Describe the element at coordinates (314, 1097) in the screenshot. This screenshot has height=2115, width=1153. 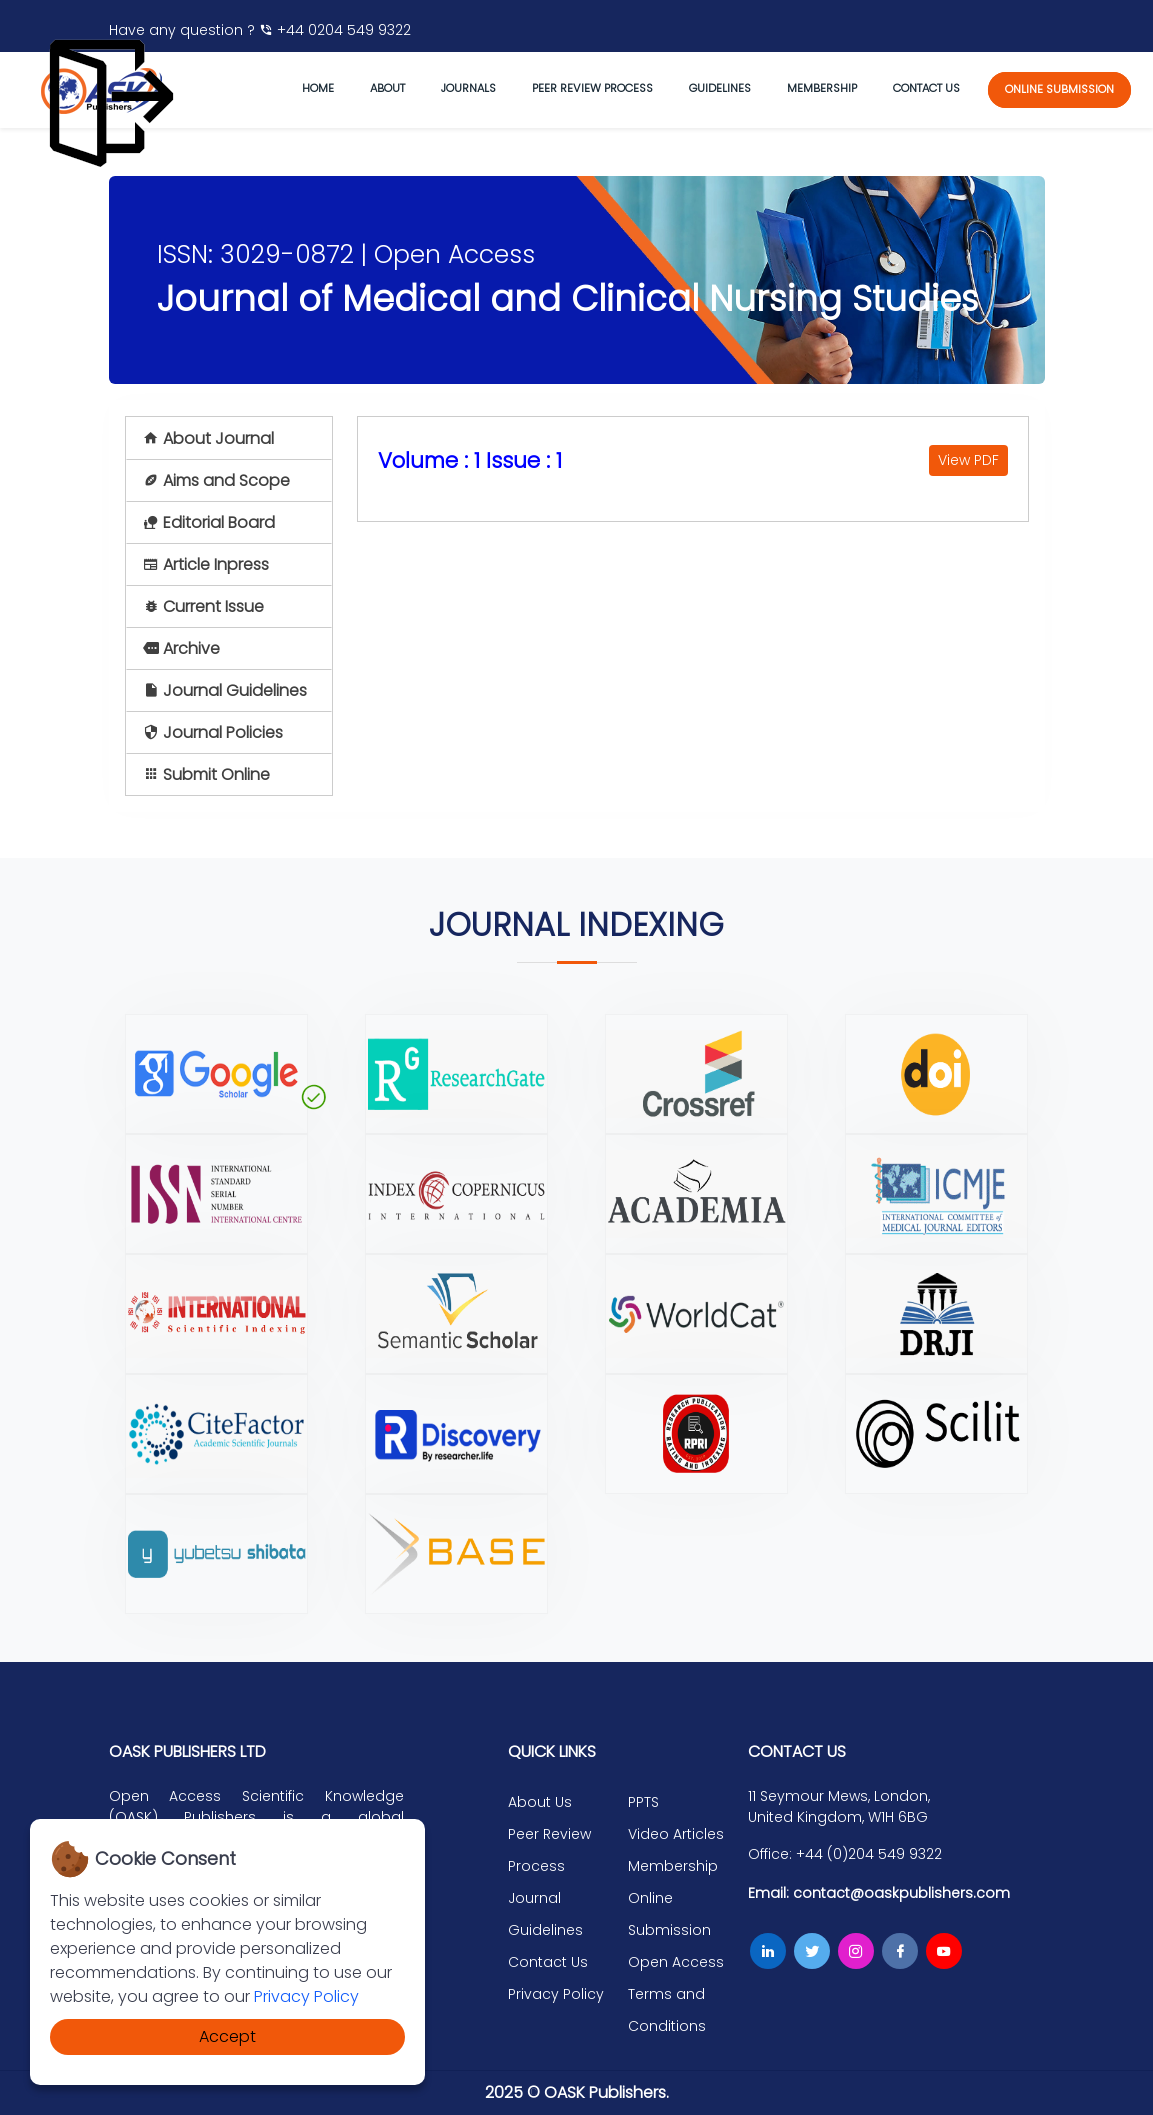
I see `indicates a passed or successful test` at that location.